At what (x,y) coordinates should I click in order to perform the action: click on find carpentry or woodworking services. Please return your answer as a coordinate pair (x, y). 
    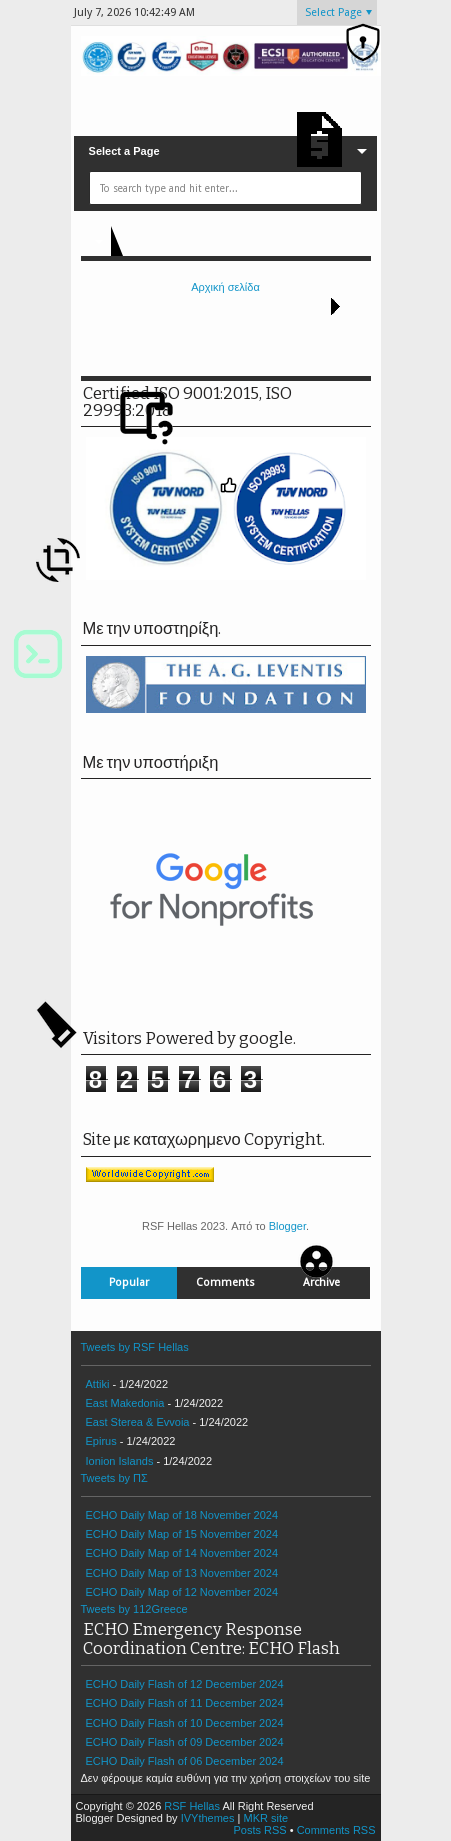
    Looking at the image, I should click on (56, 1024).